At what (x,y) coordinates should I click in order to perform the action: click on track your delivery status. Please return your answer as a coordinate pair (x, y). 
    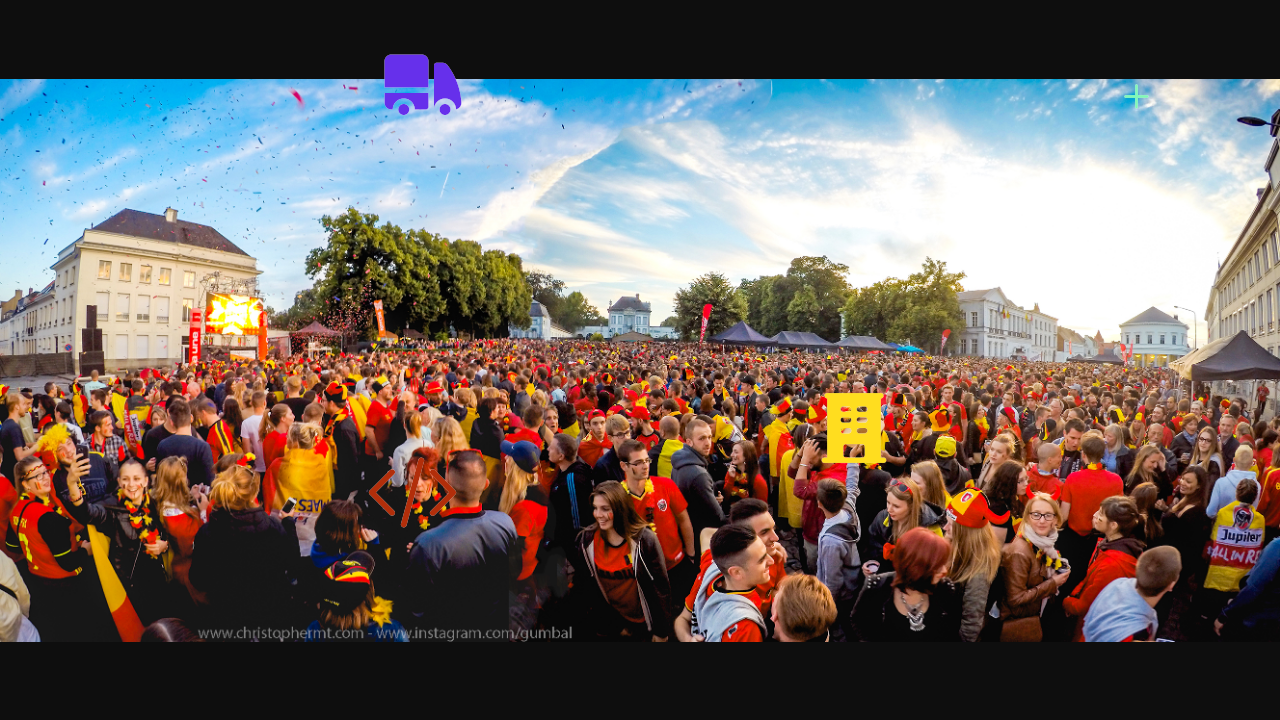
    Looking at the image, I should click on (423, 82).